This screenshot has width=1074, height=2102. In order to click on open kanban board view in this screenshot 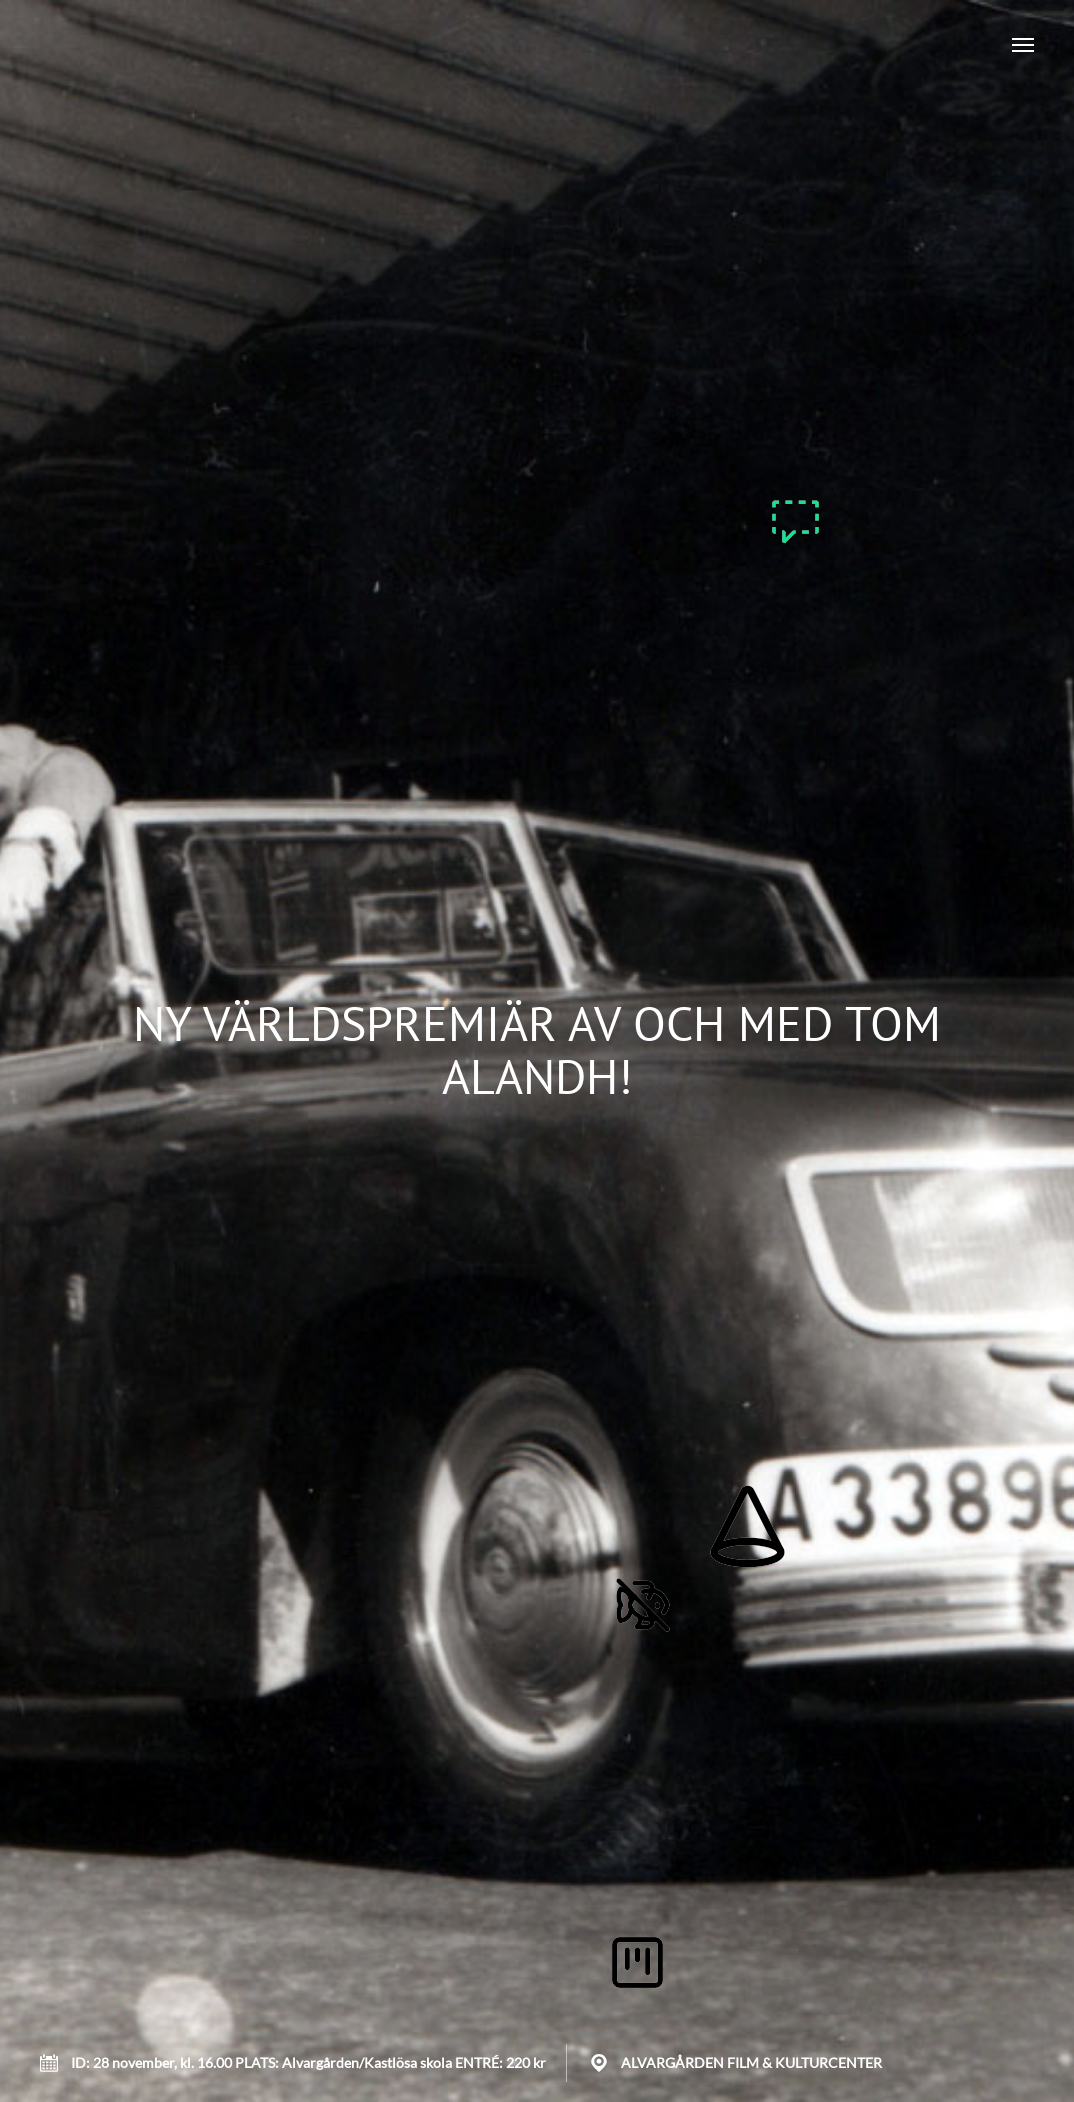, I will do `click(637, 1962)`.